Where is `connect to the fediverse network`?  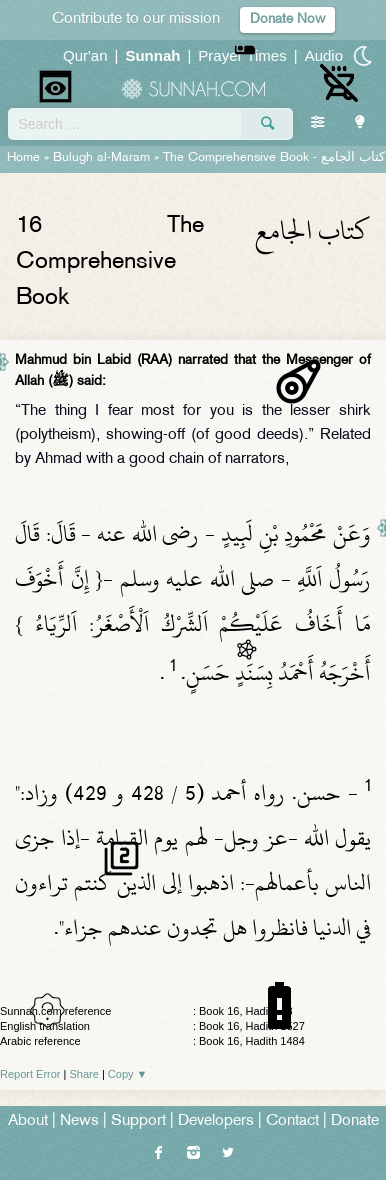
connect to the fediverse network is located at coordinates (246, 649).